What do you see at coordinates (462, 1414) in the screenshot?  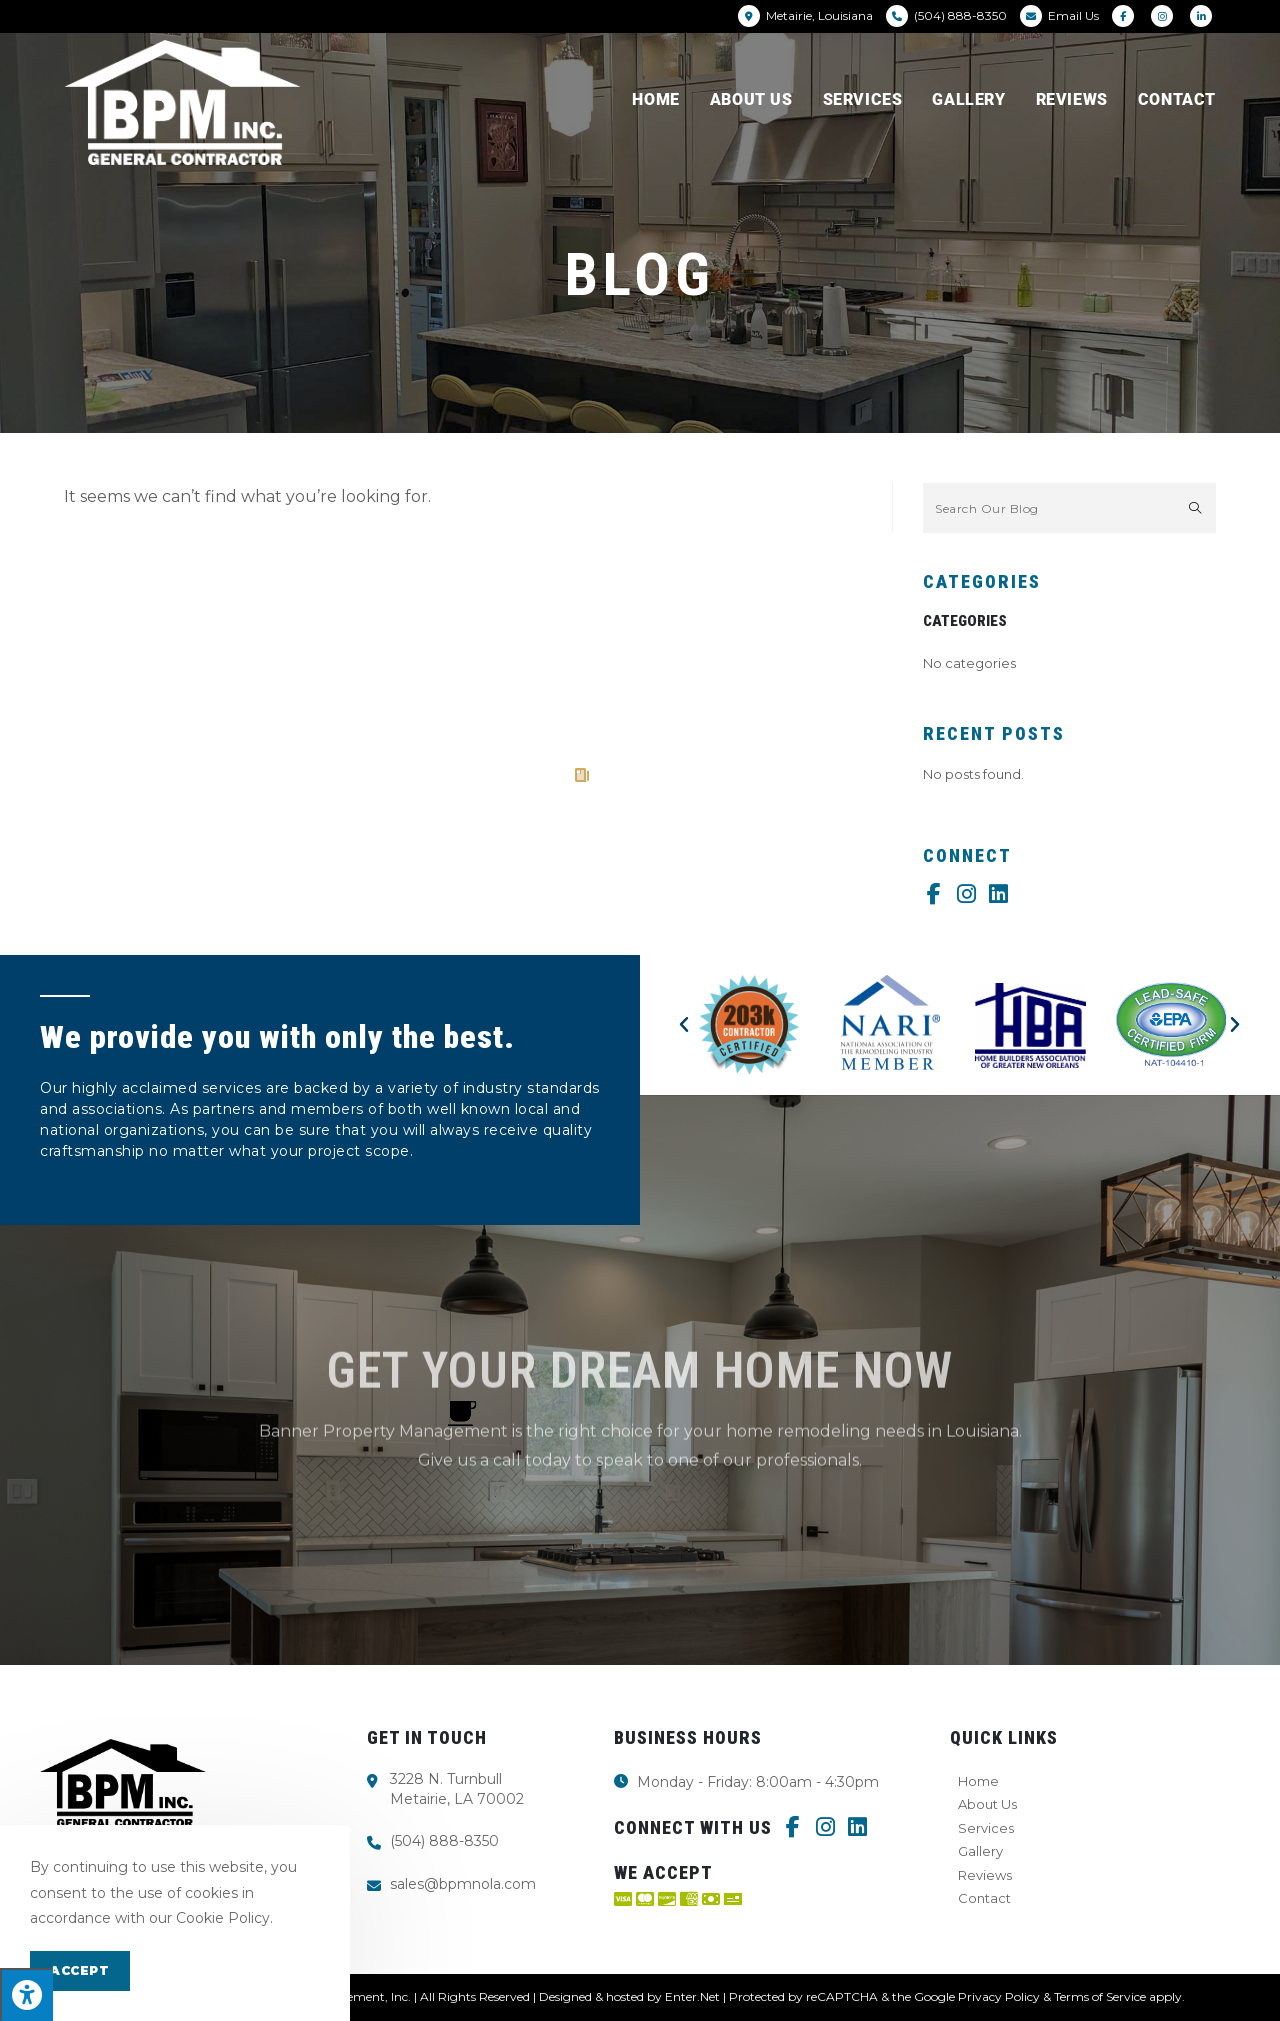 I see `find nearby coffee shops or cafes` at bounding box center [462, 1414].